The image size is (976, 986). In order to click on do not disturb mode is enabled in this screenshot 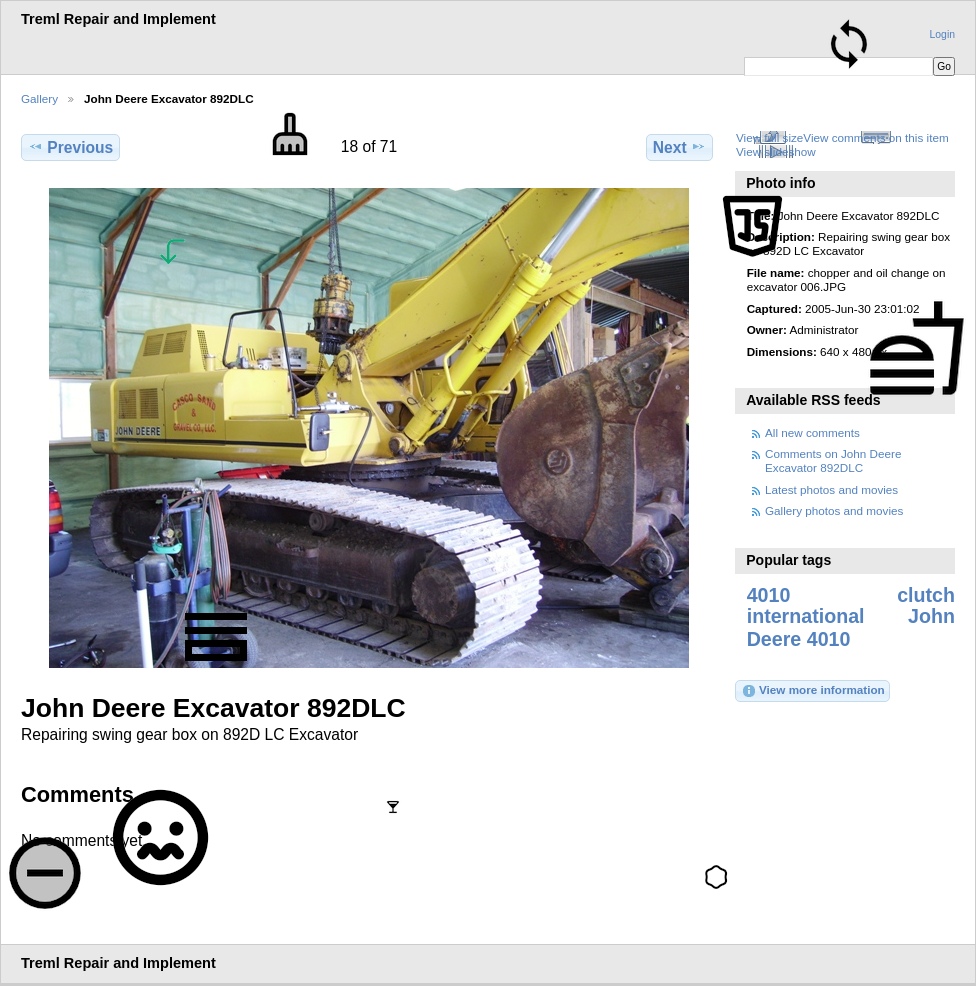, I will do `click(45, 873)`.